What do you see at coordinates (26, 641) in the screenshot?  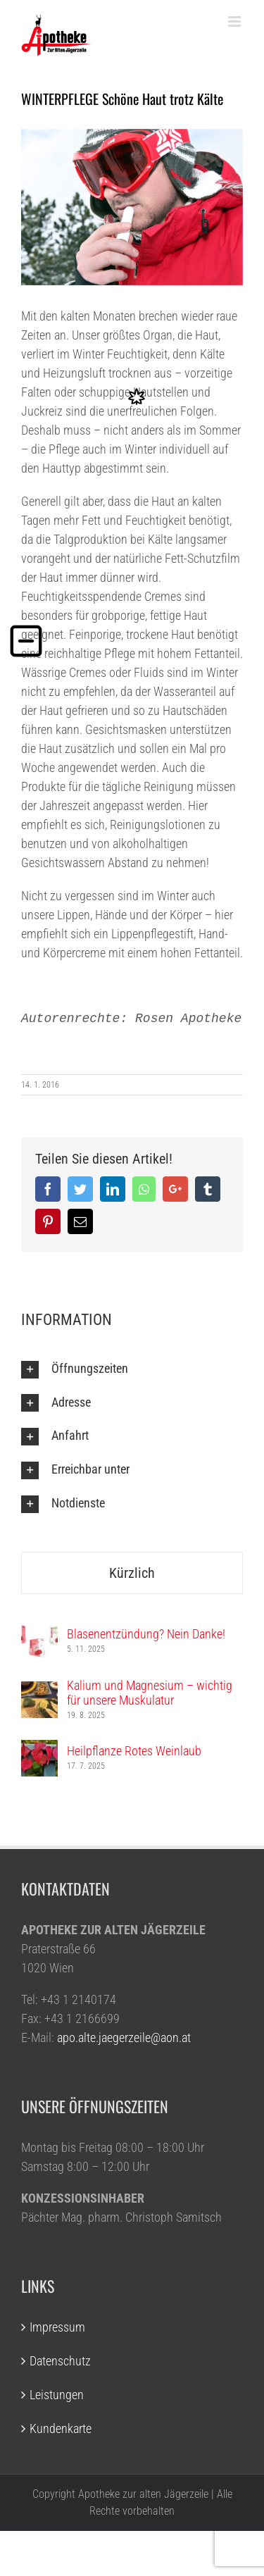 I see `remove an item from a list or selection` at bounding box center [26, 641].